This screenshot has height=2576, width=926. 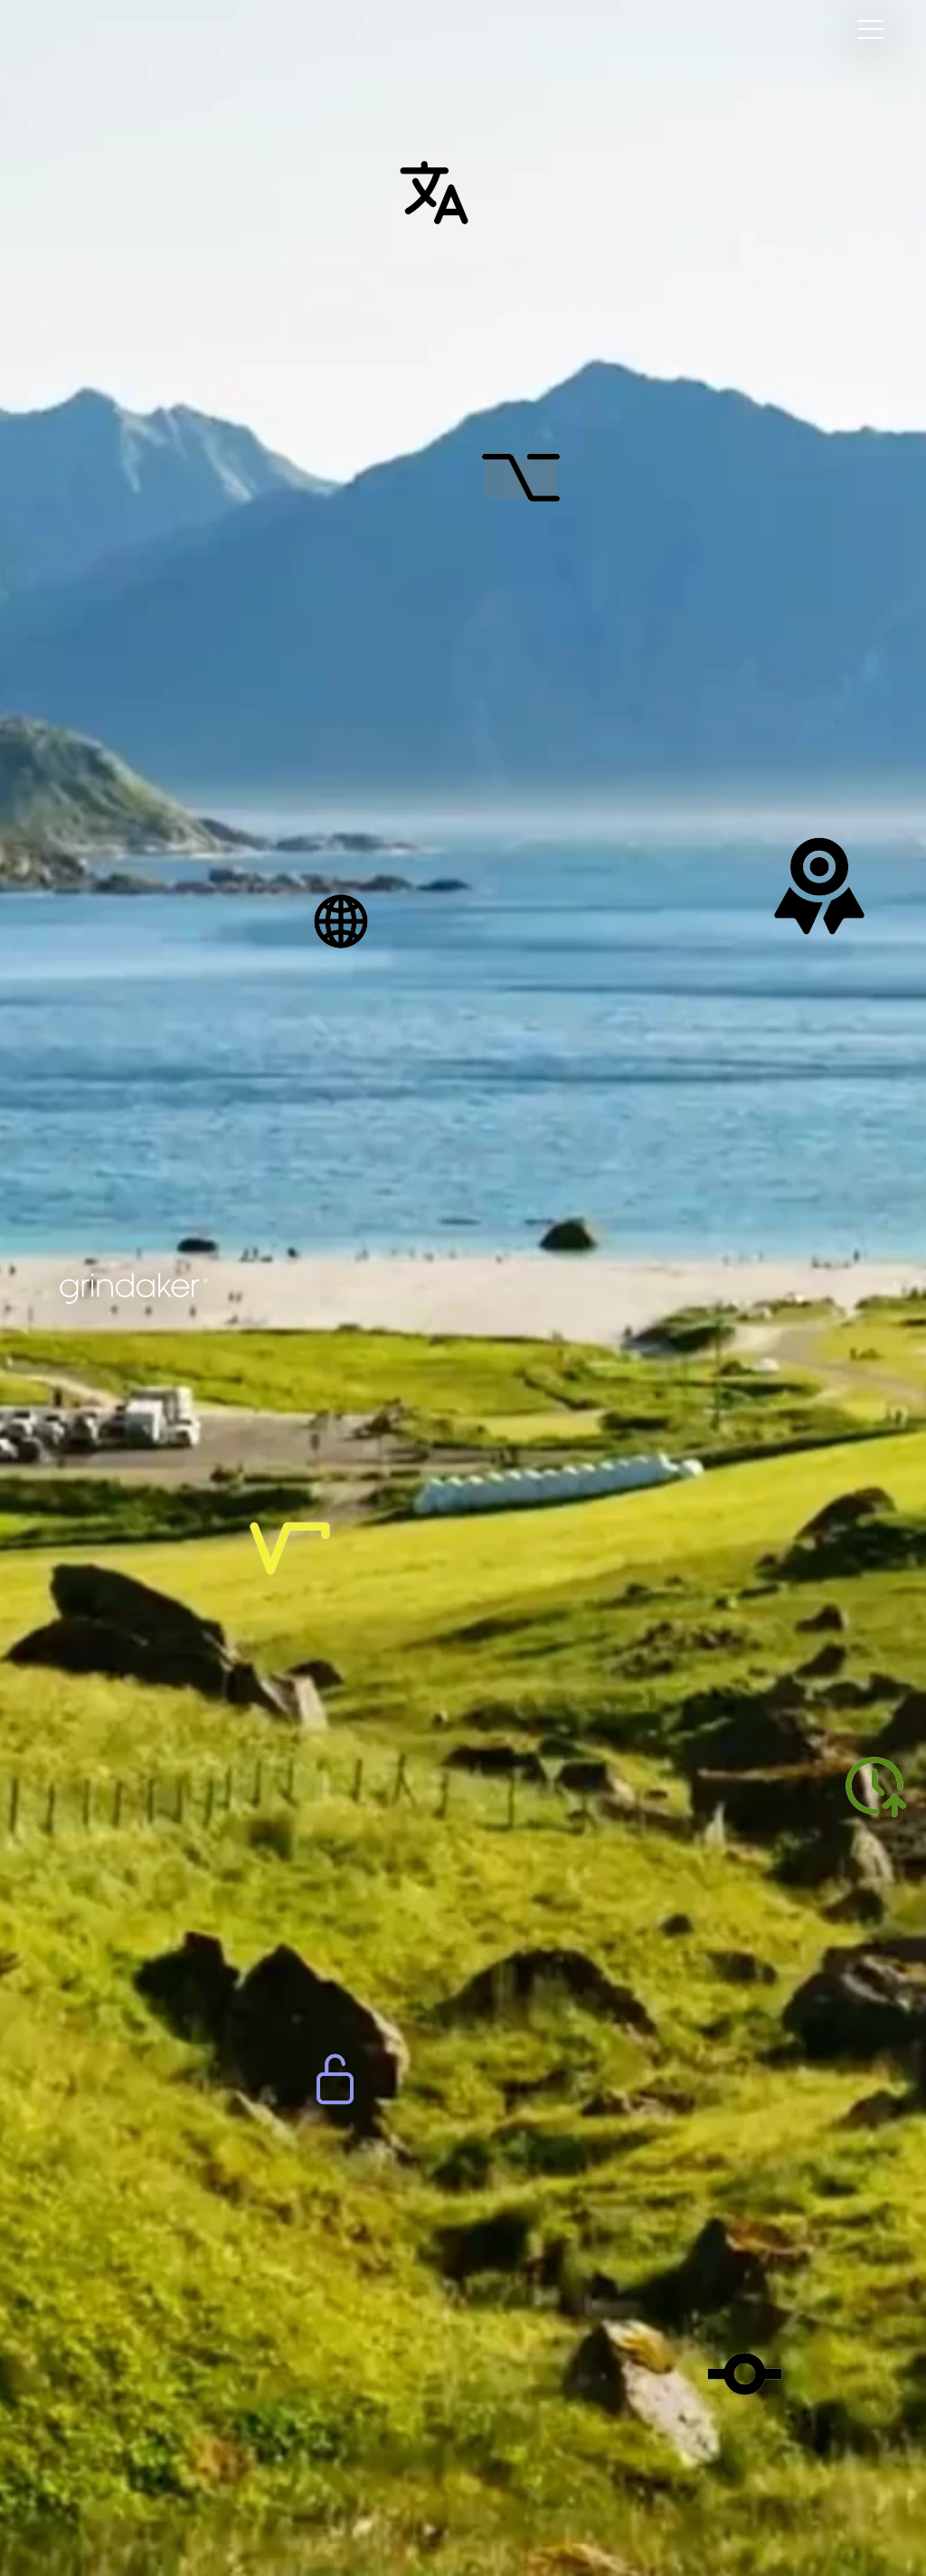 I want to click on move time forward or reschedule later, so click(x=874, y=1786).